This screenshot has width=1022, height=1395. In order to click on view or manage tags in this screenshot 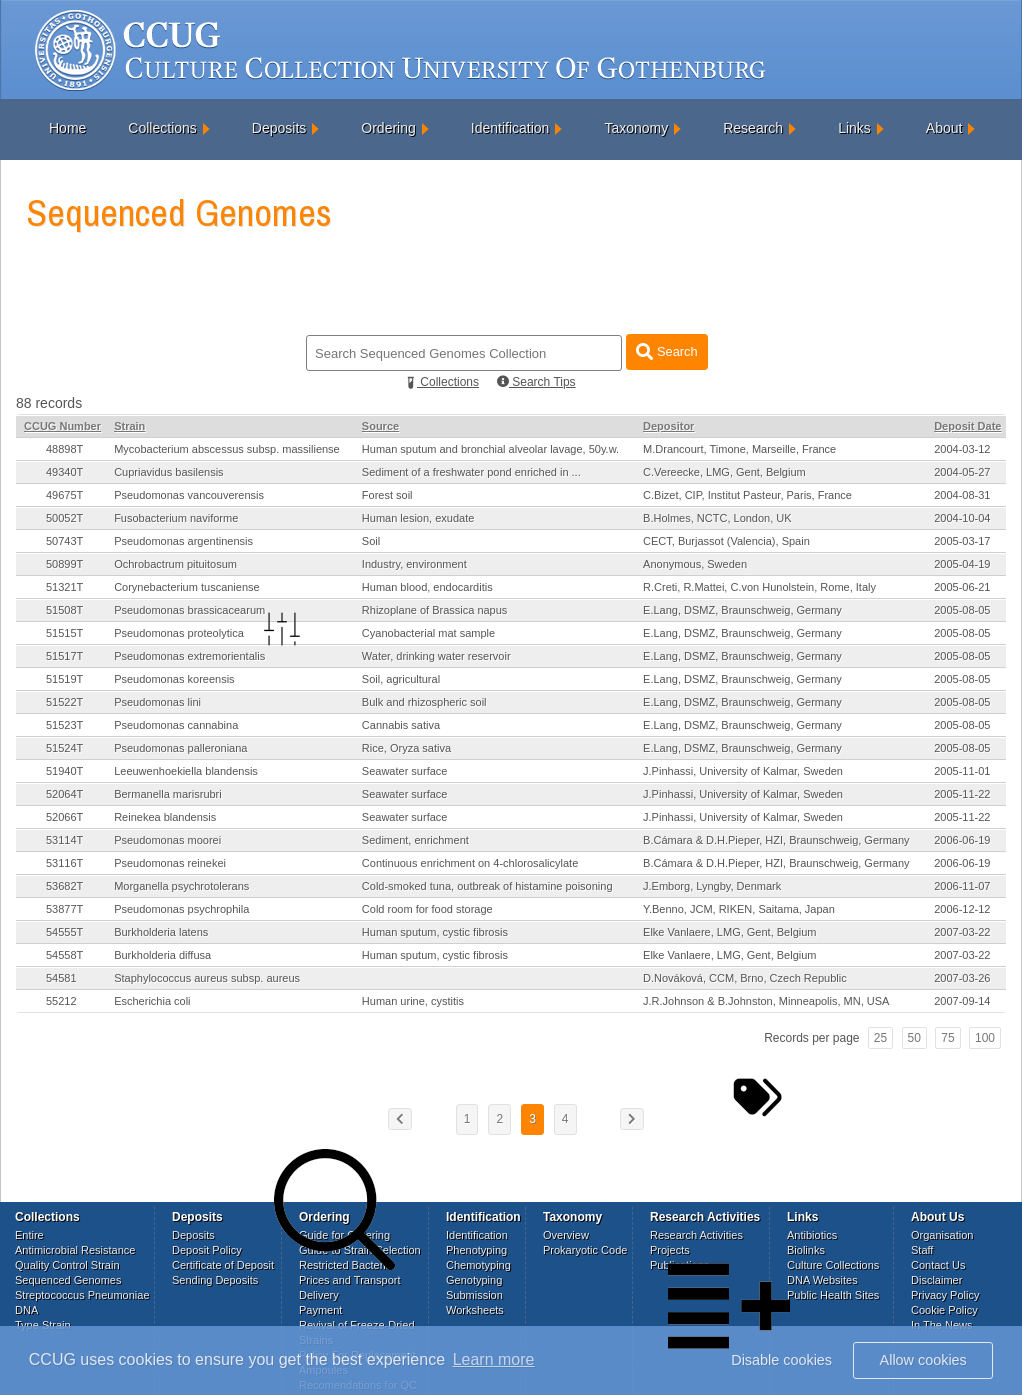, I will do `click(756, 1098)`.